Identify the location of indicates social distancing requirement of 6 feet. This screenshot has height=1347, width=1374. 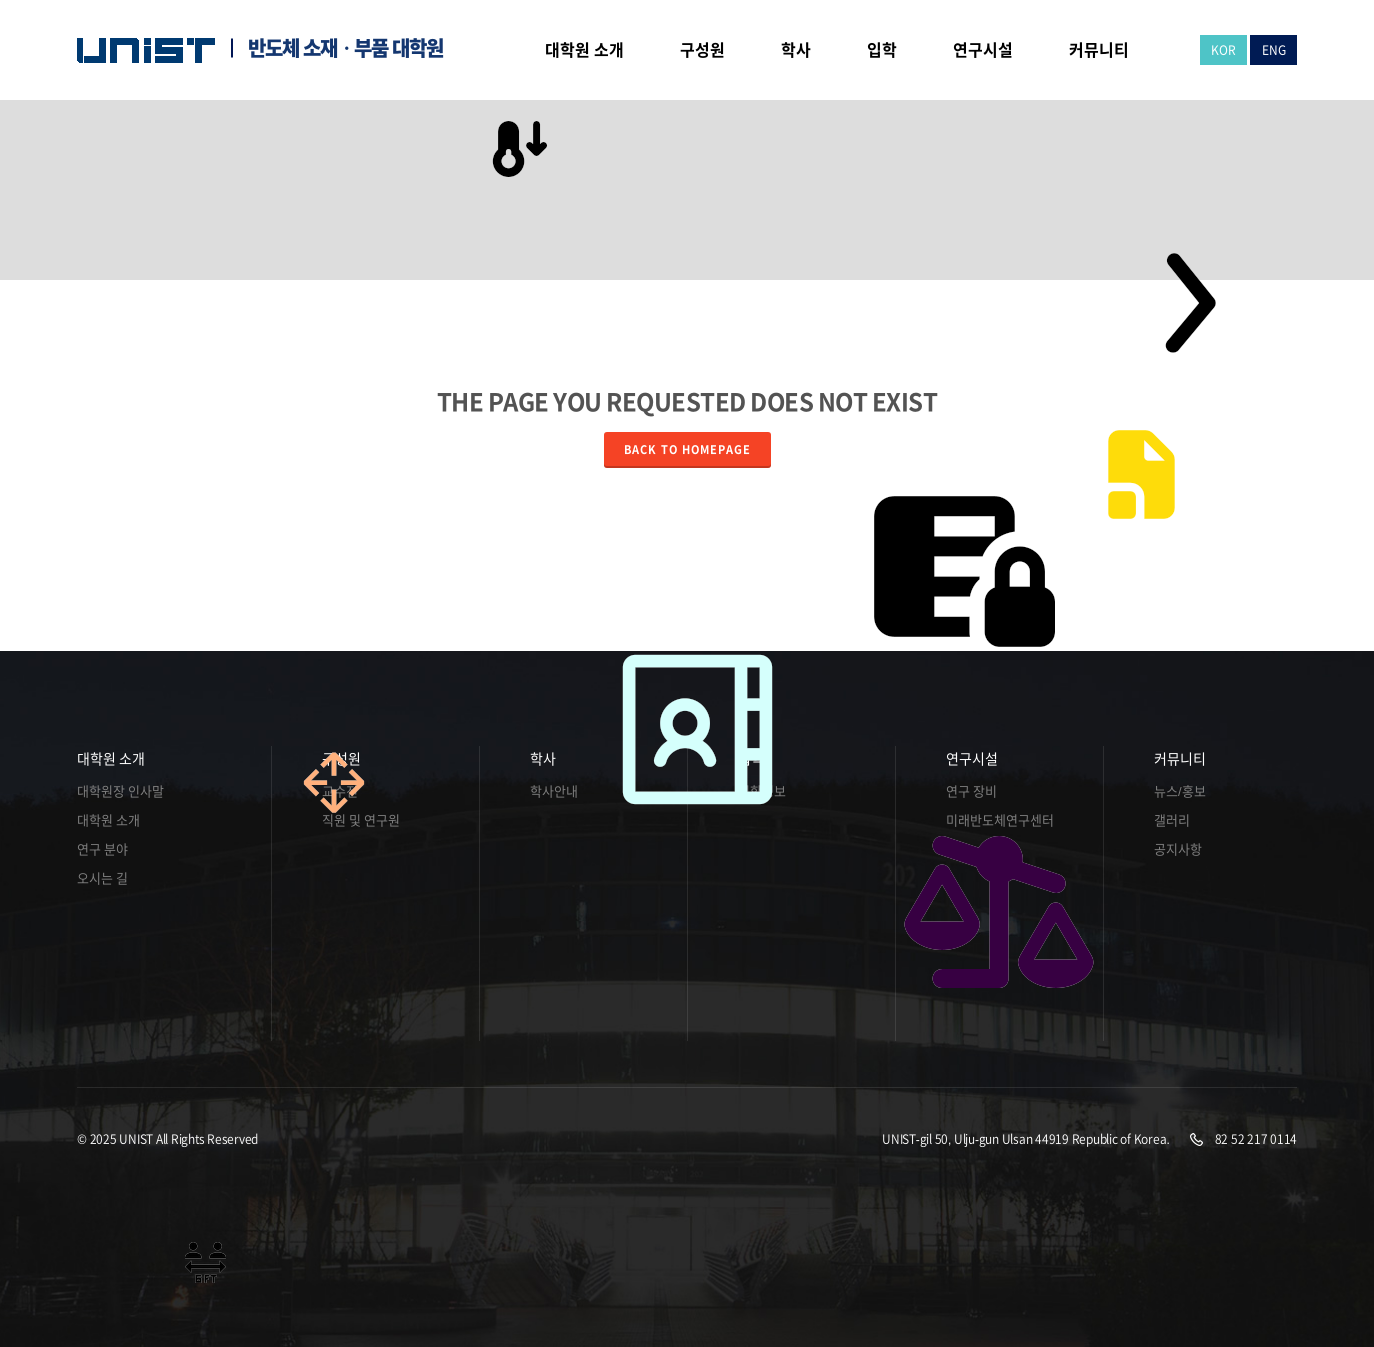
(205, 1262).